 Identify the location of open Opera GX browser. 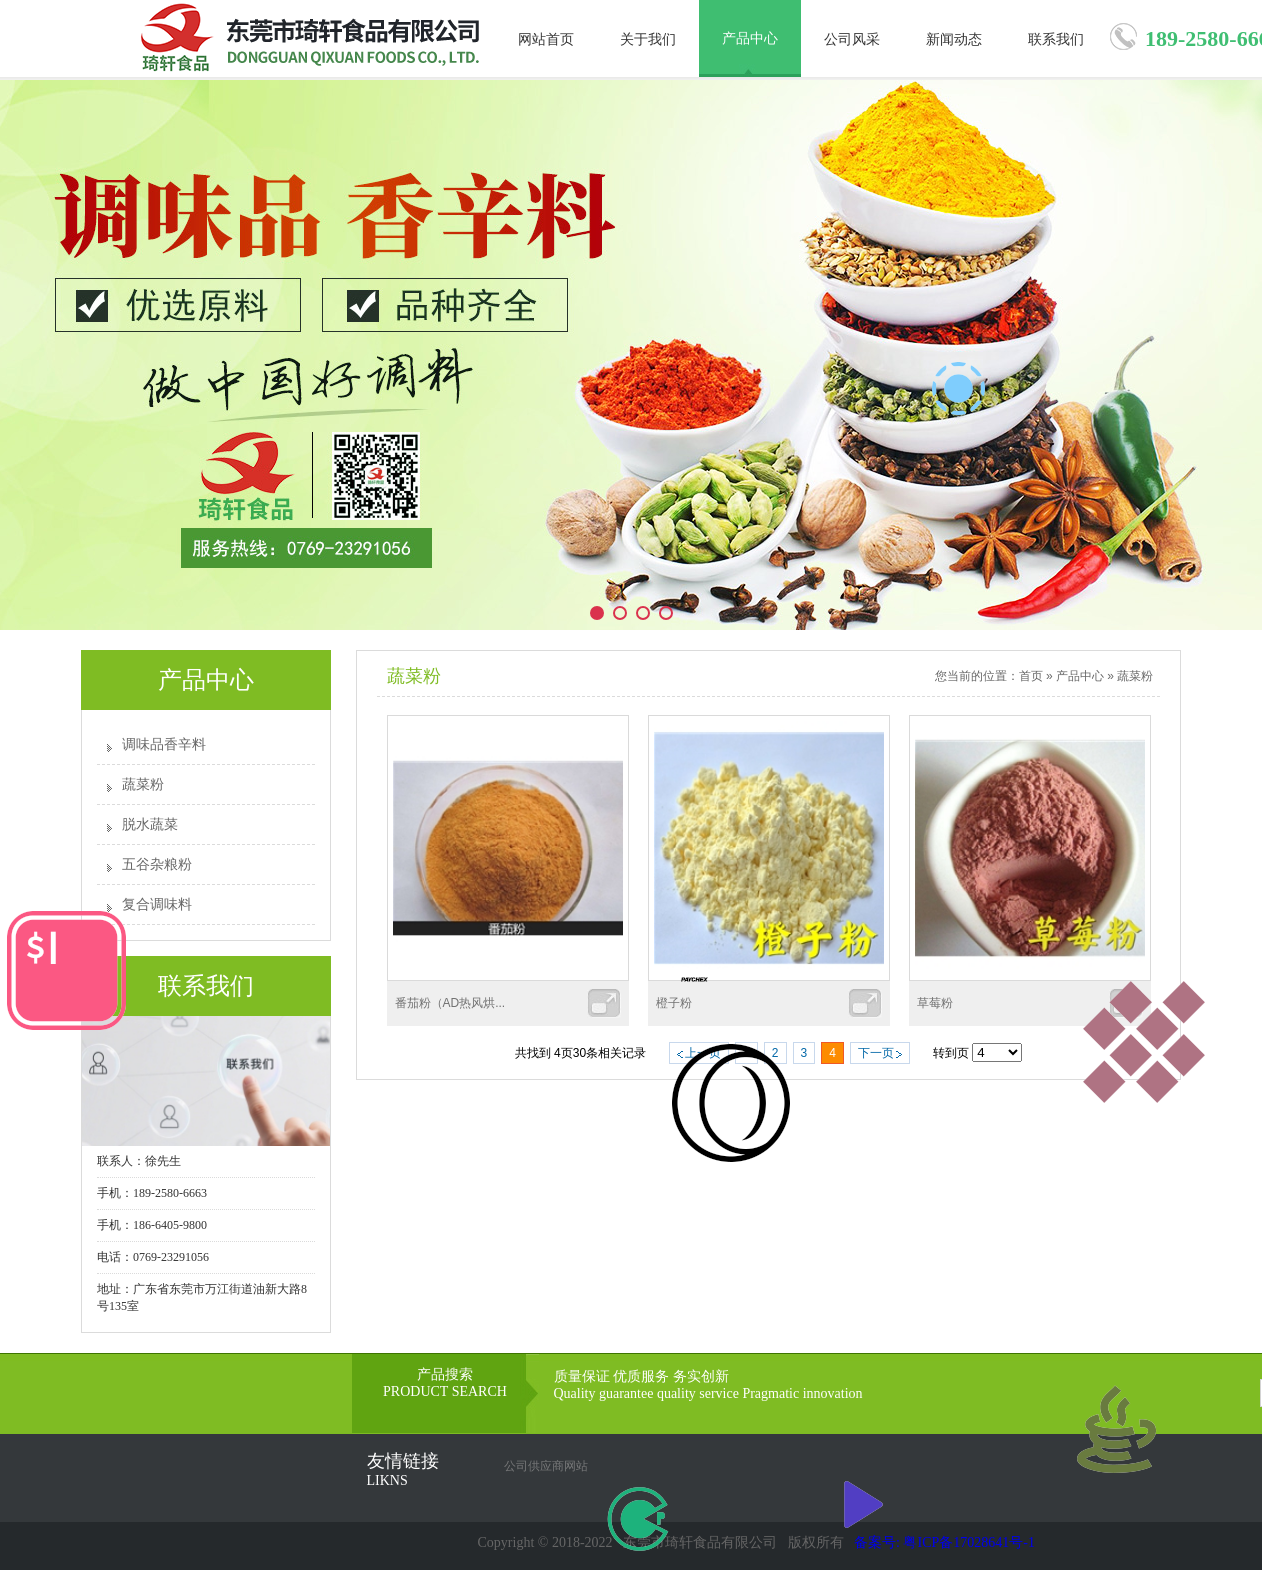
(731, 1103).